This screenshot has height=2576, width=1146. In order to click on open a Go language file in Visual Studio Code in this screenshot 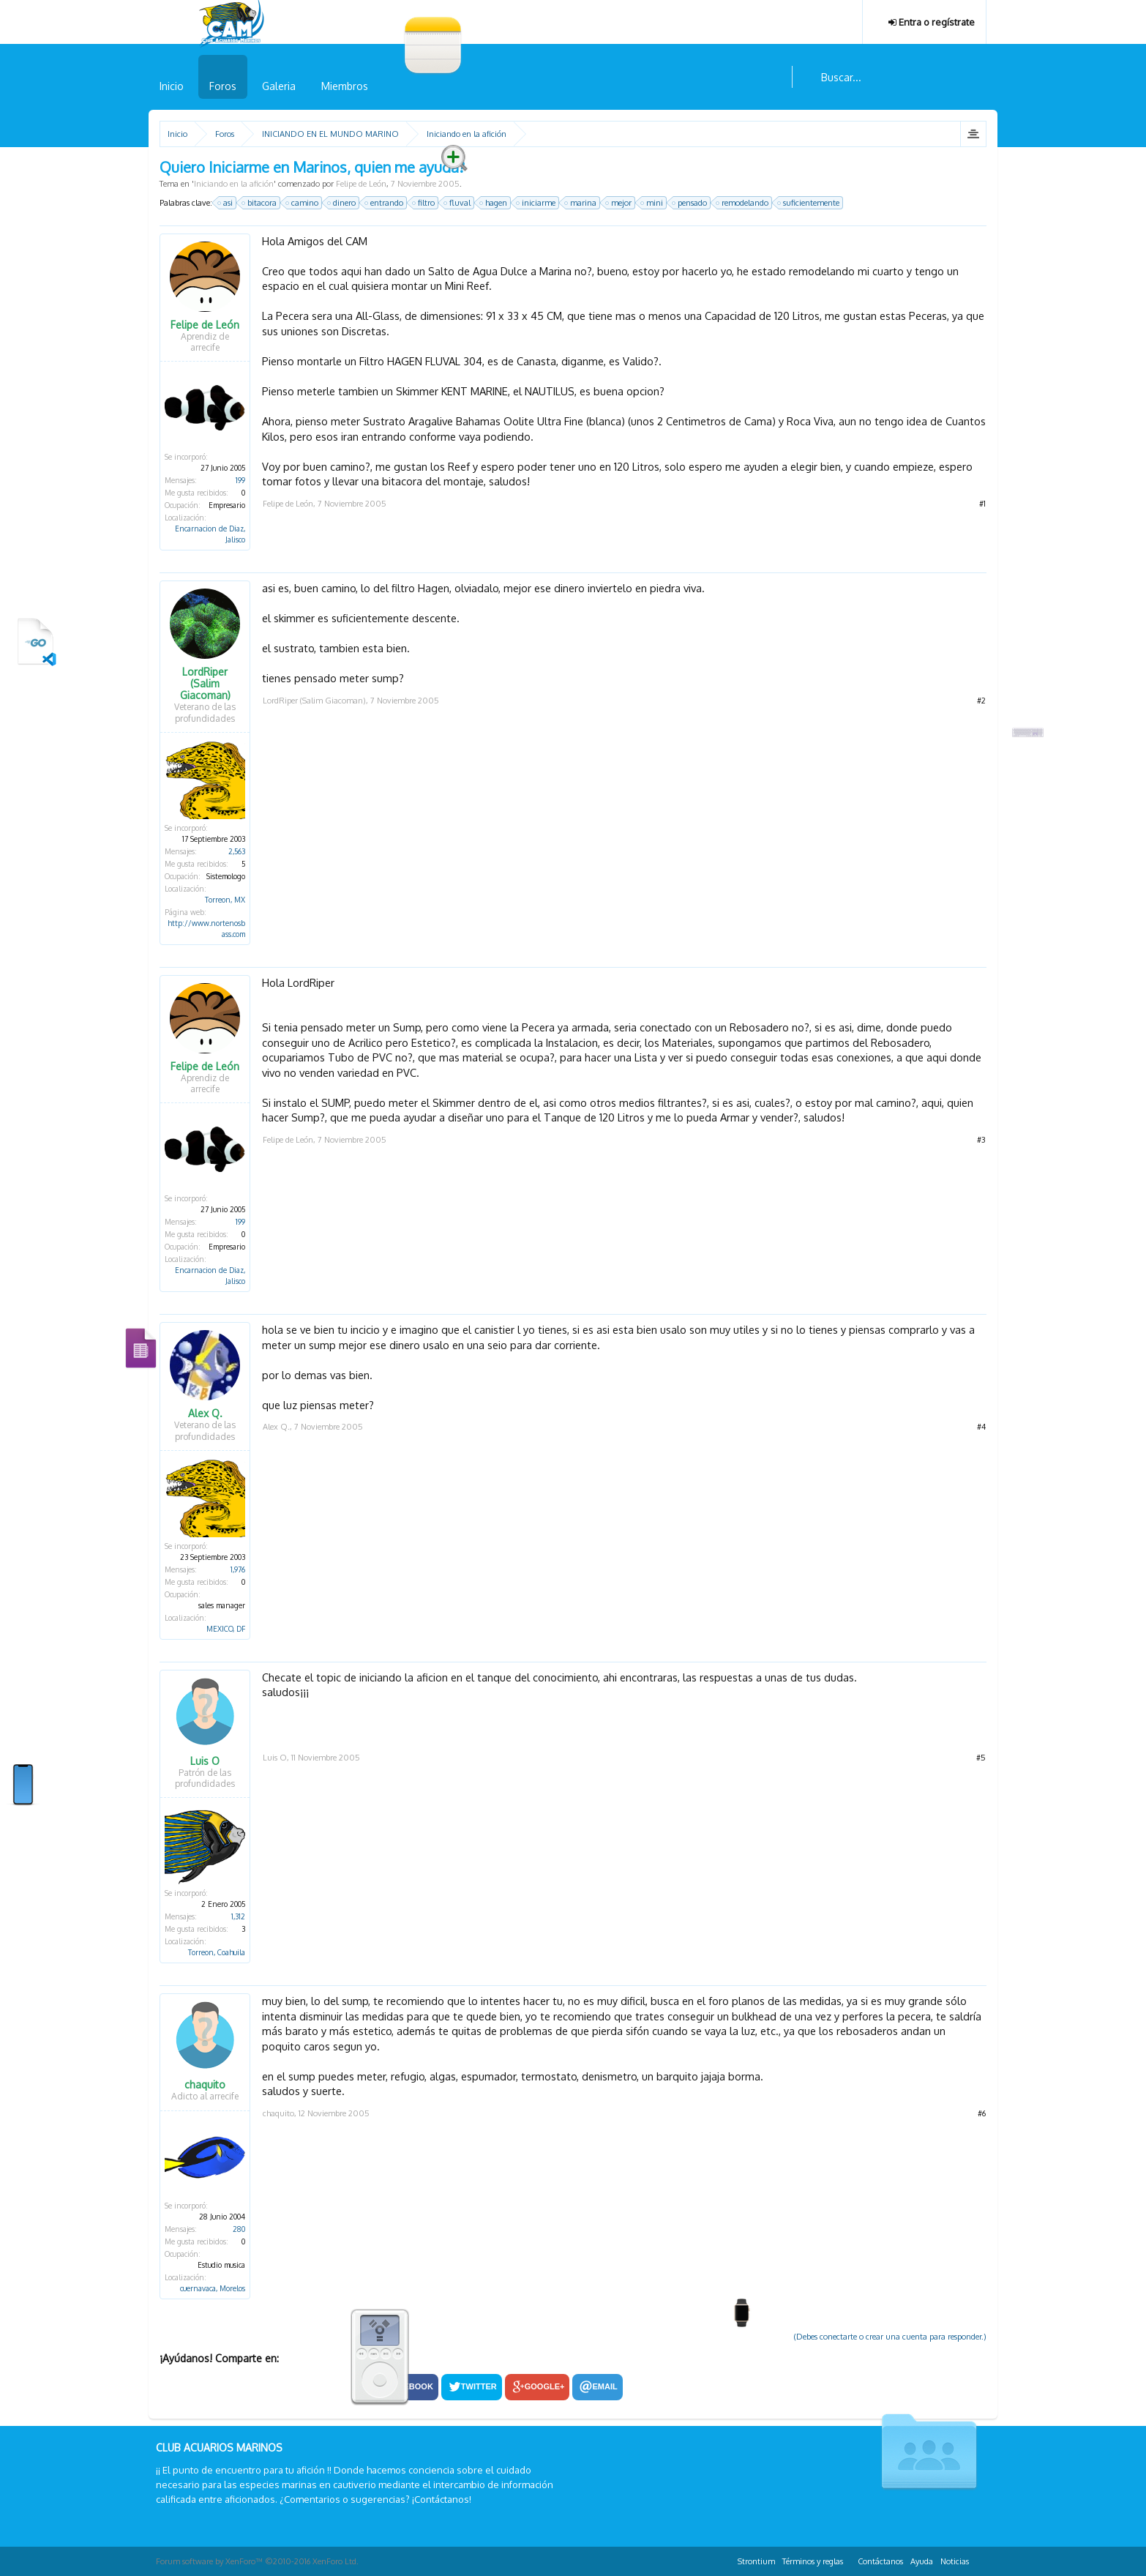, I will do `click(35, 642)`.